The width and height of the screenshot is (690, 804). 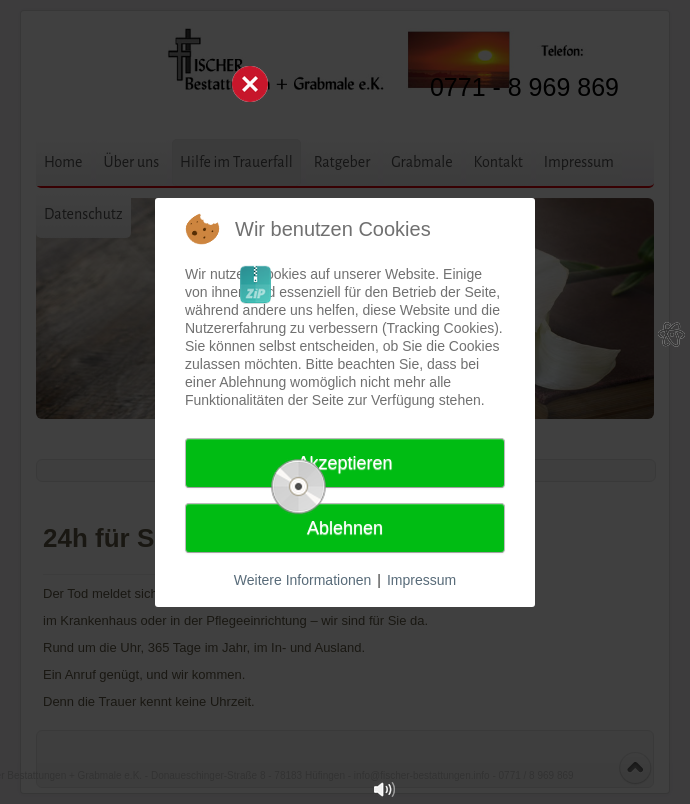 What do you see at coordinates (250, 84) in the screenshot?
I see `stop or cancel a running process` at bounding box center [250, 84].